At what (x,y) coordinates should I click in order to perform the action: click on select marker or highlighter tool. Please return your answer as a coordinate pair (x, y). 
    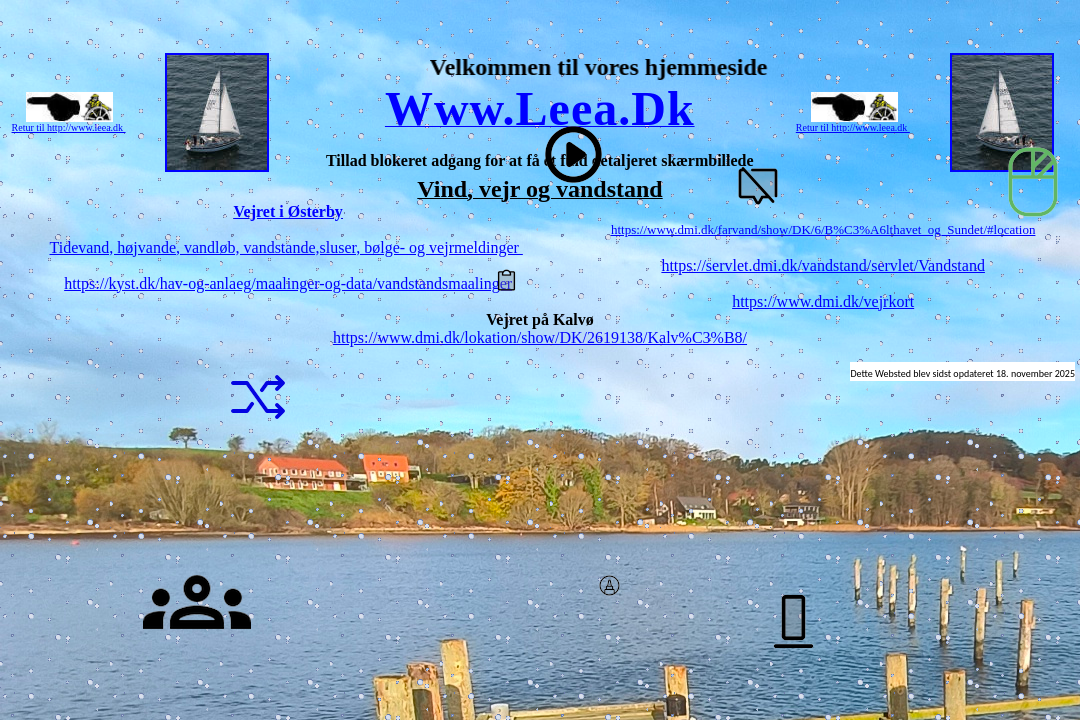
    Looking at the image, I should click on (609, 585).